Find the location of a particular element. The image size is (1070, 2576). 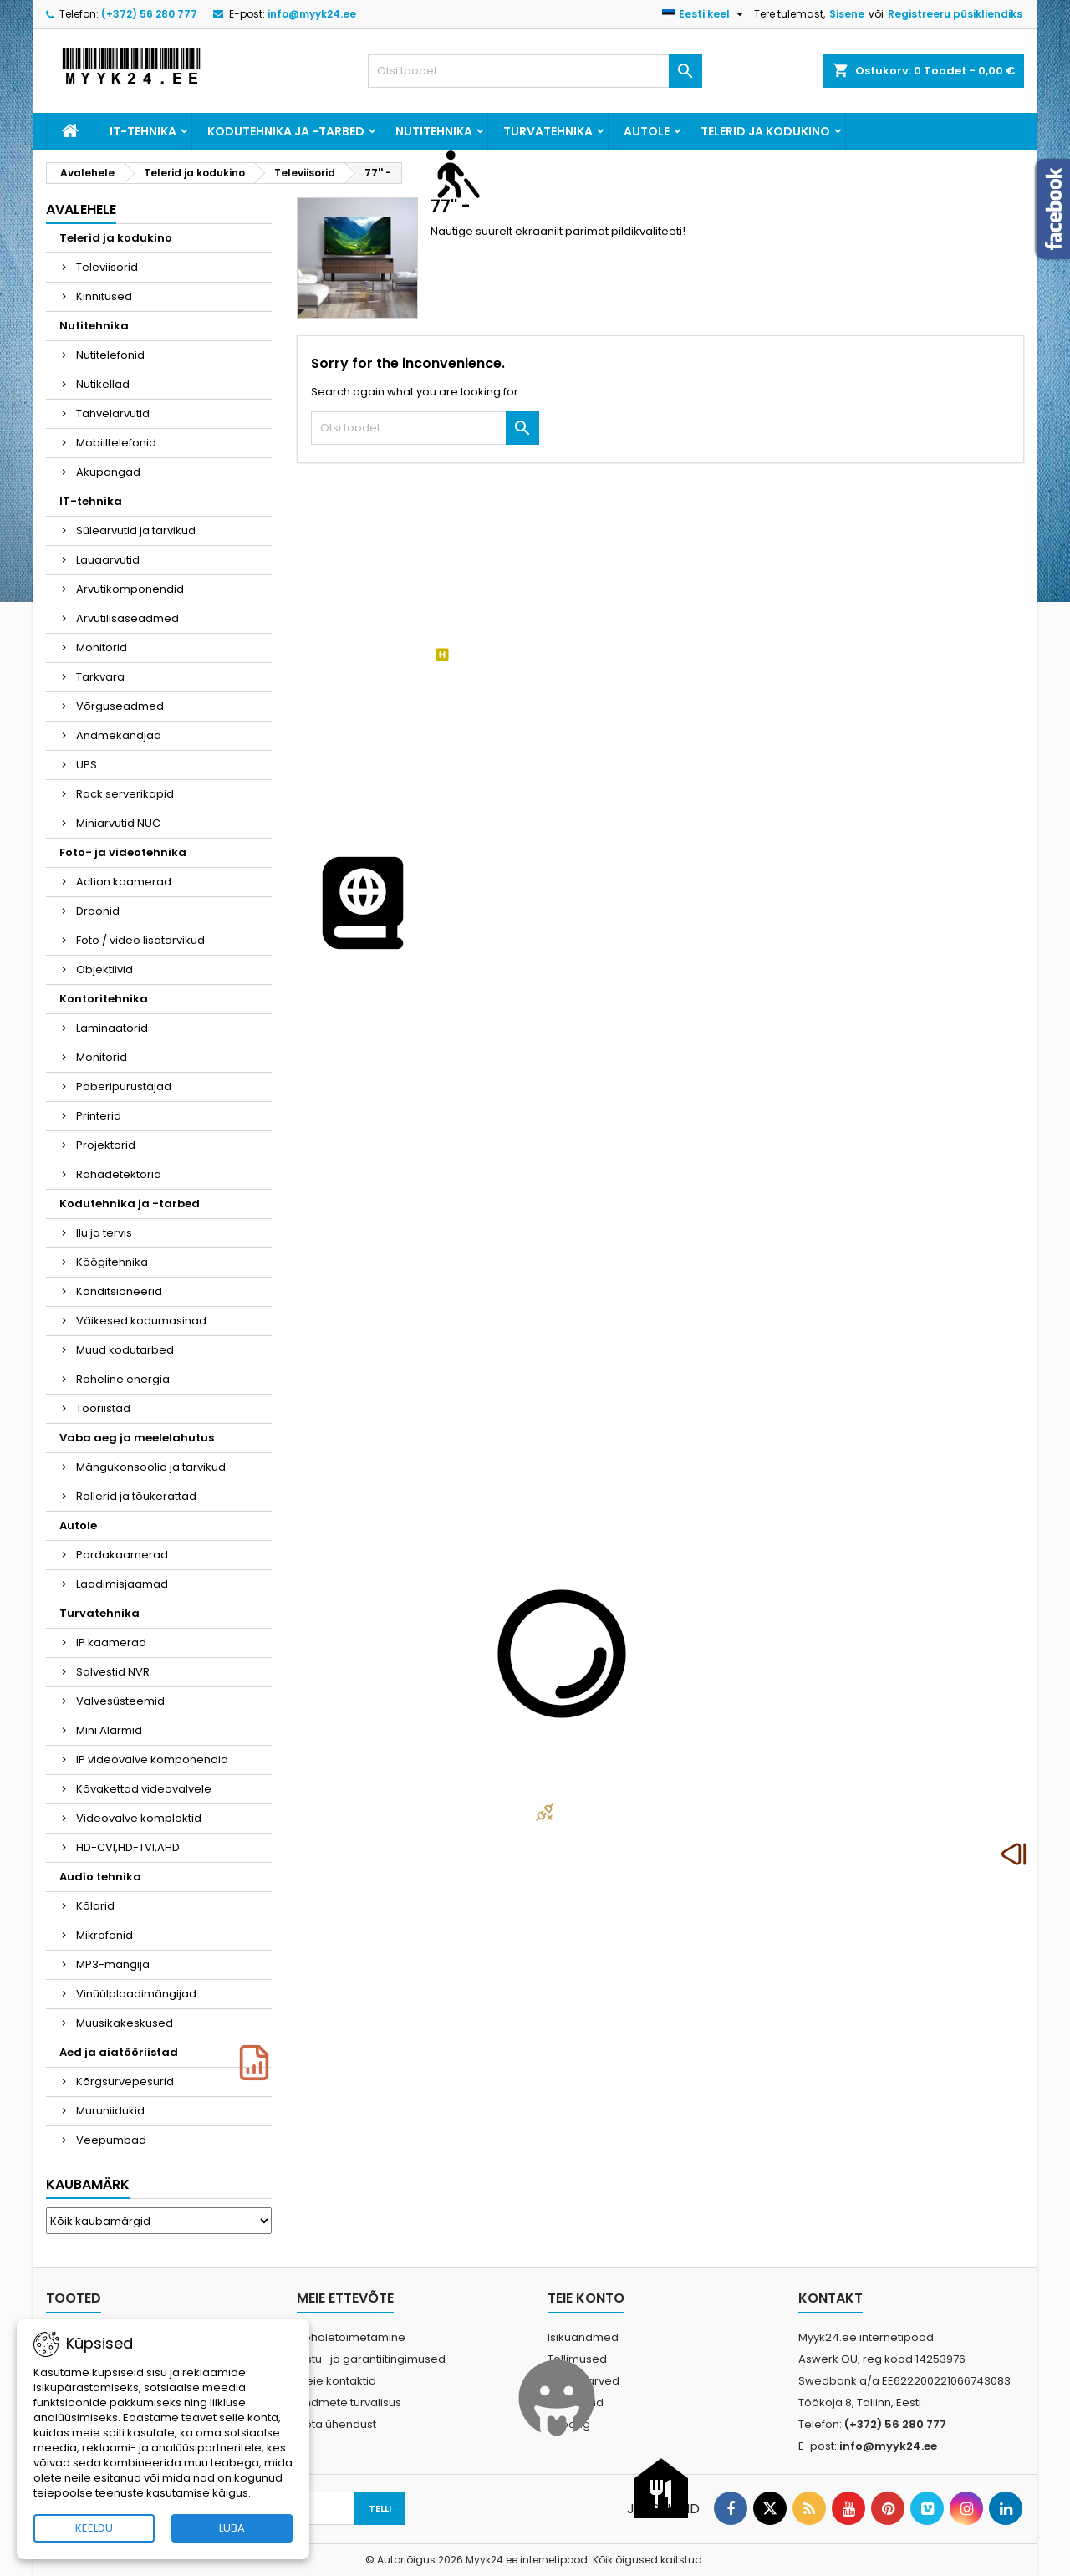

disconnect from power source is located at coordinates (544, 1812).